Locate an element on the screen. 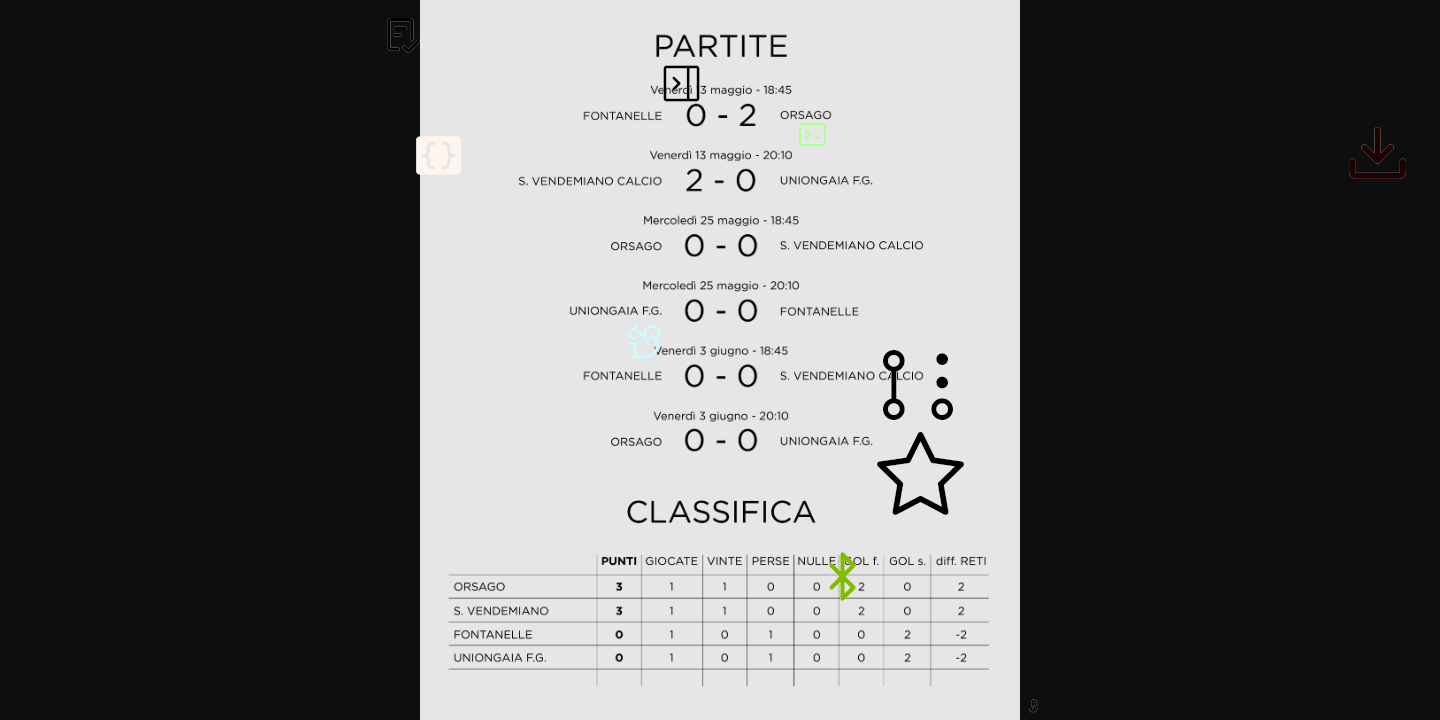 The width and height of the screenshot is (1440, 720). add item to favorites is located at coordinates (920, 477).